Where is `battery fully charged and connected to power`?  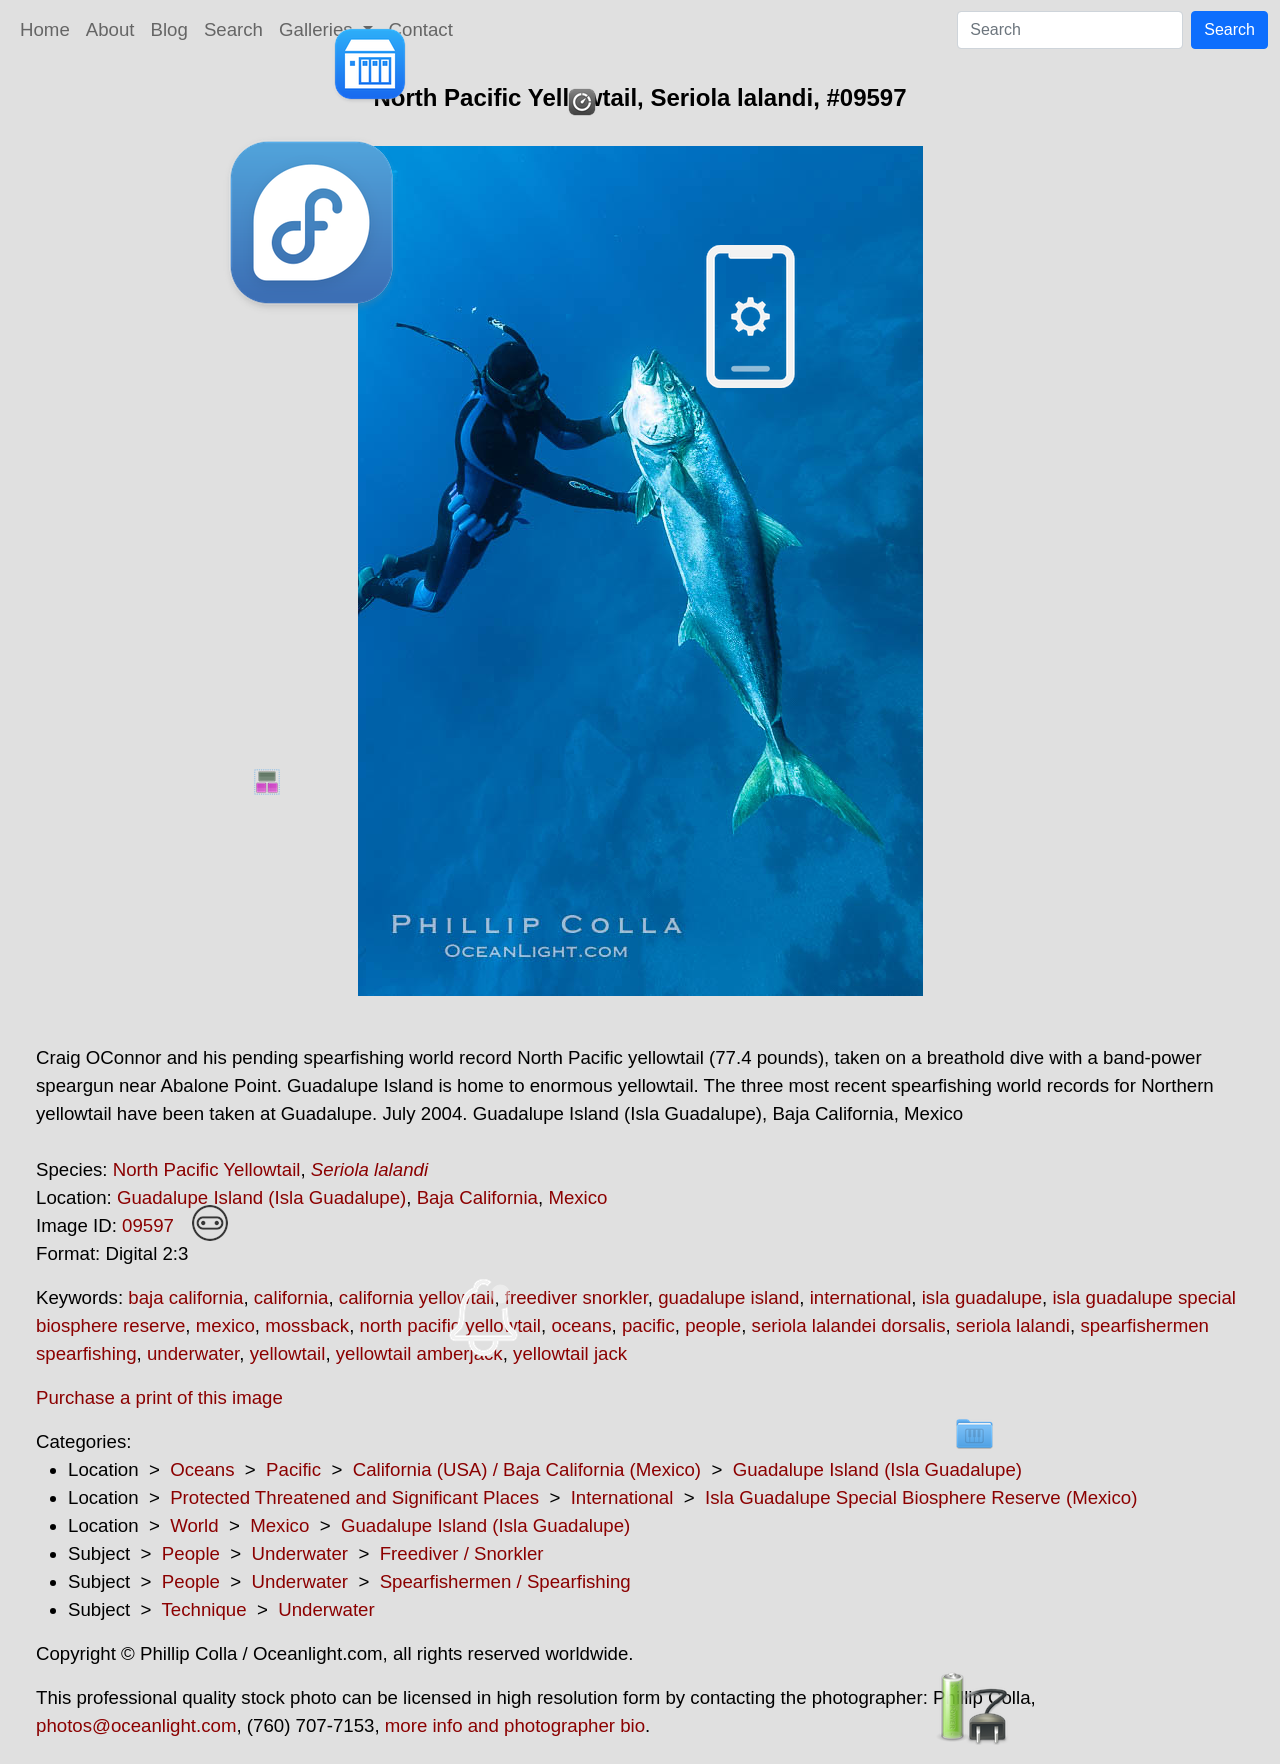 battery fully charged and connected to power is located at coordinates (970, 1706).